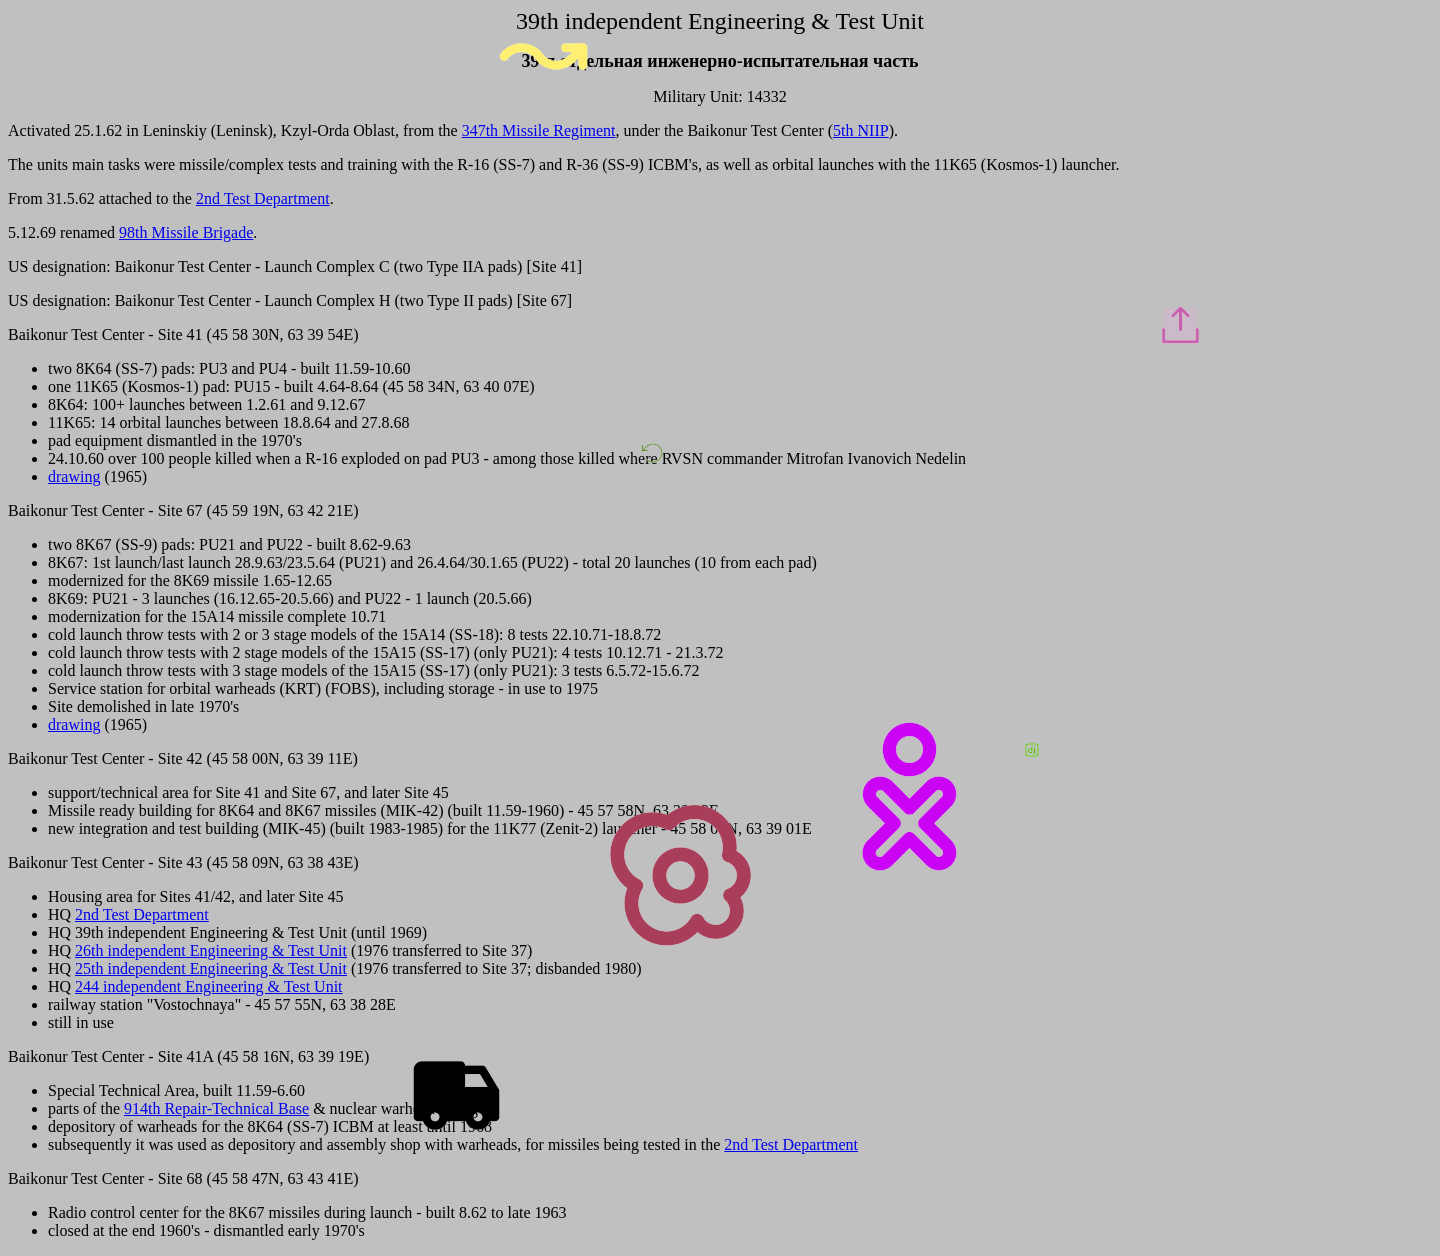 The width and height of the screenshot is (1440, 1256). Describe the element at coordinates (909, 796) in the screenshot. I see `open sugarizer learning platform` at that location.